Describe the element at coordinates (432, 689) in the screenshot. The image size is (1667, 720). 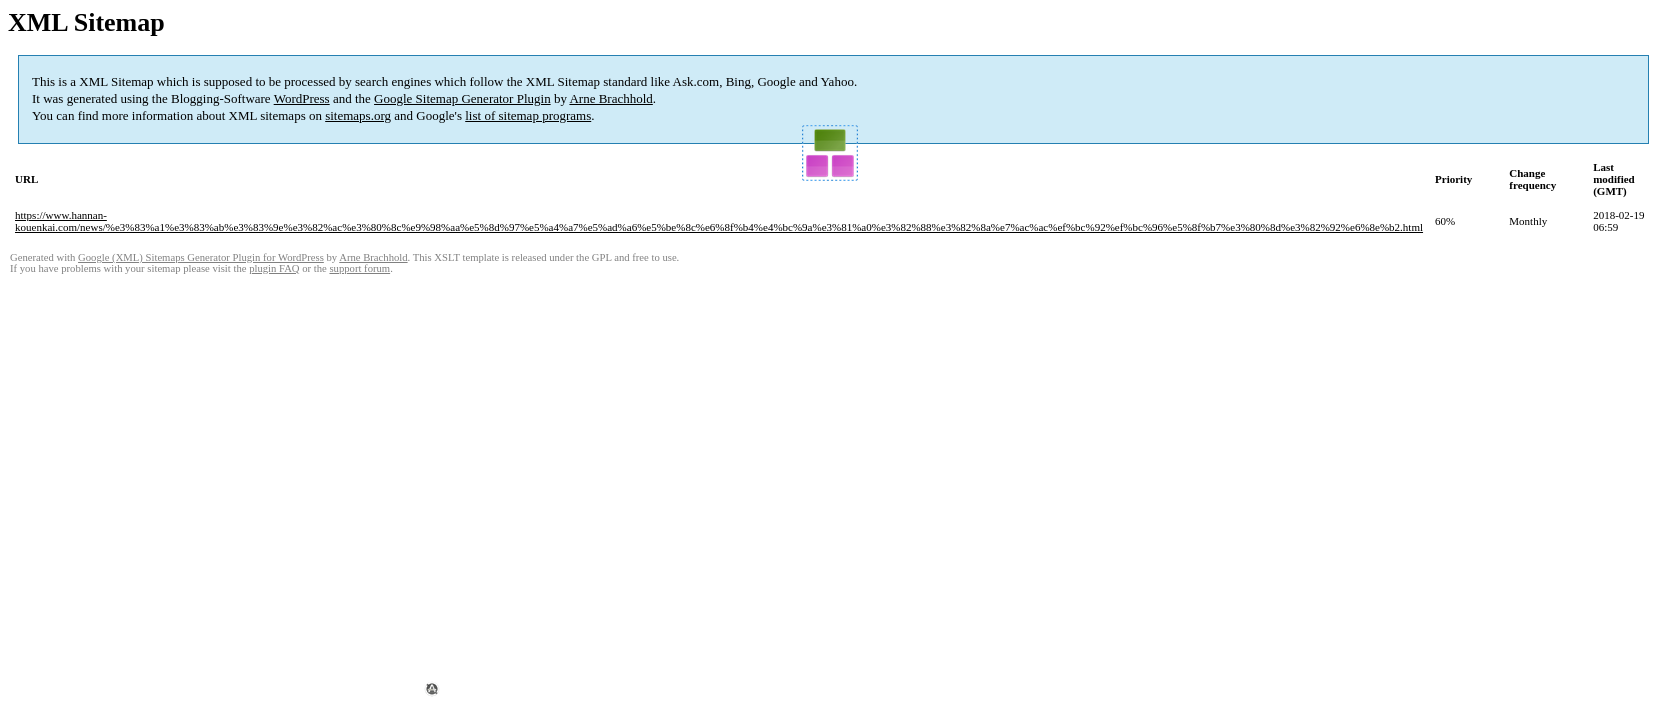
I see `check for available software updates` at that location.